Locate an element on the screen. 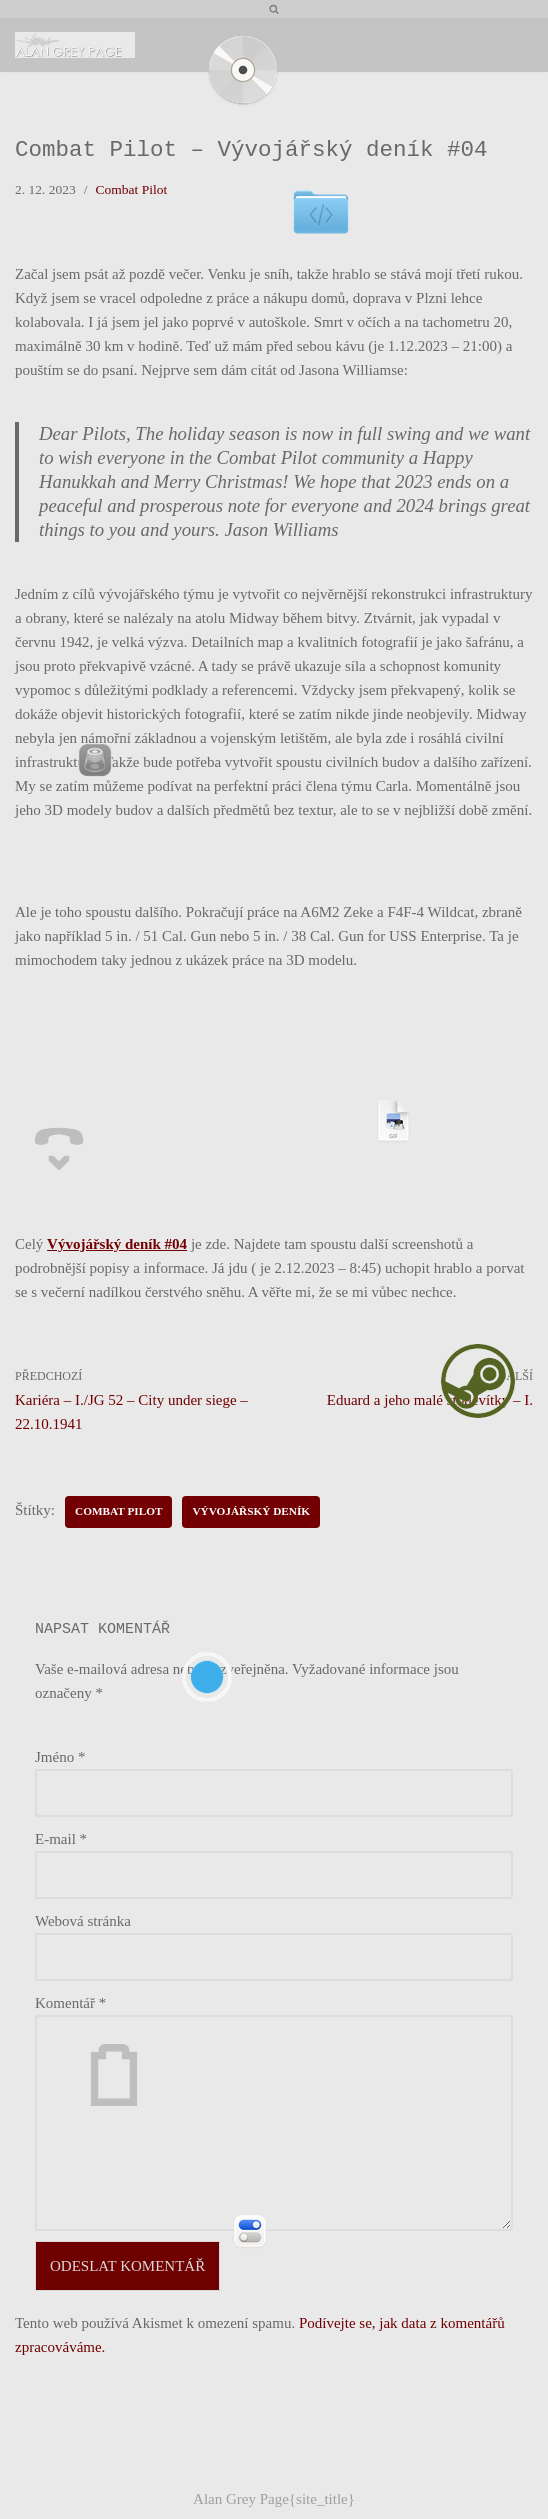 This screenshot has height=2519, width=548. open your code projects folder is located at coordinates (321, 212).